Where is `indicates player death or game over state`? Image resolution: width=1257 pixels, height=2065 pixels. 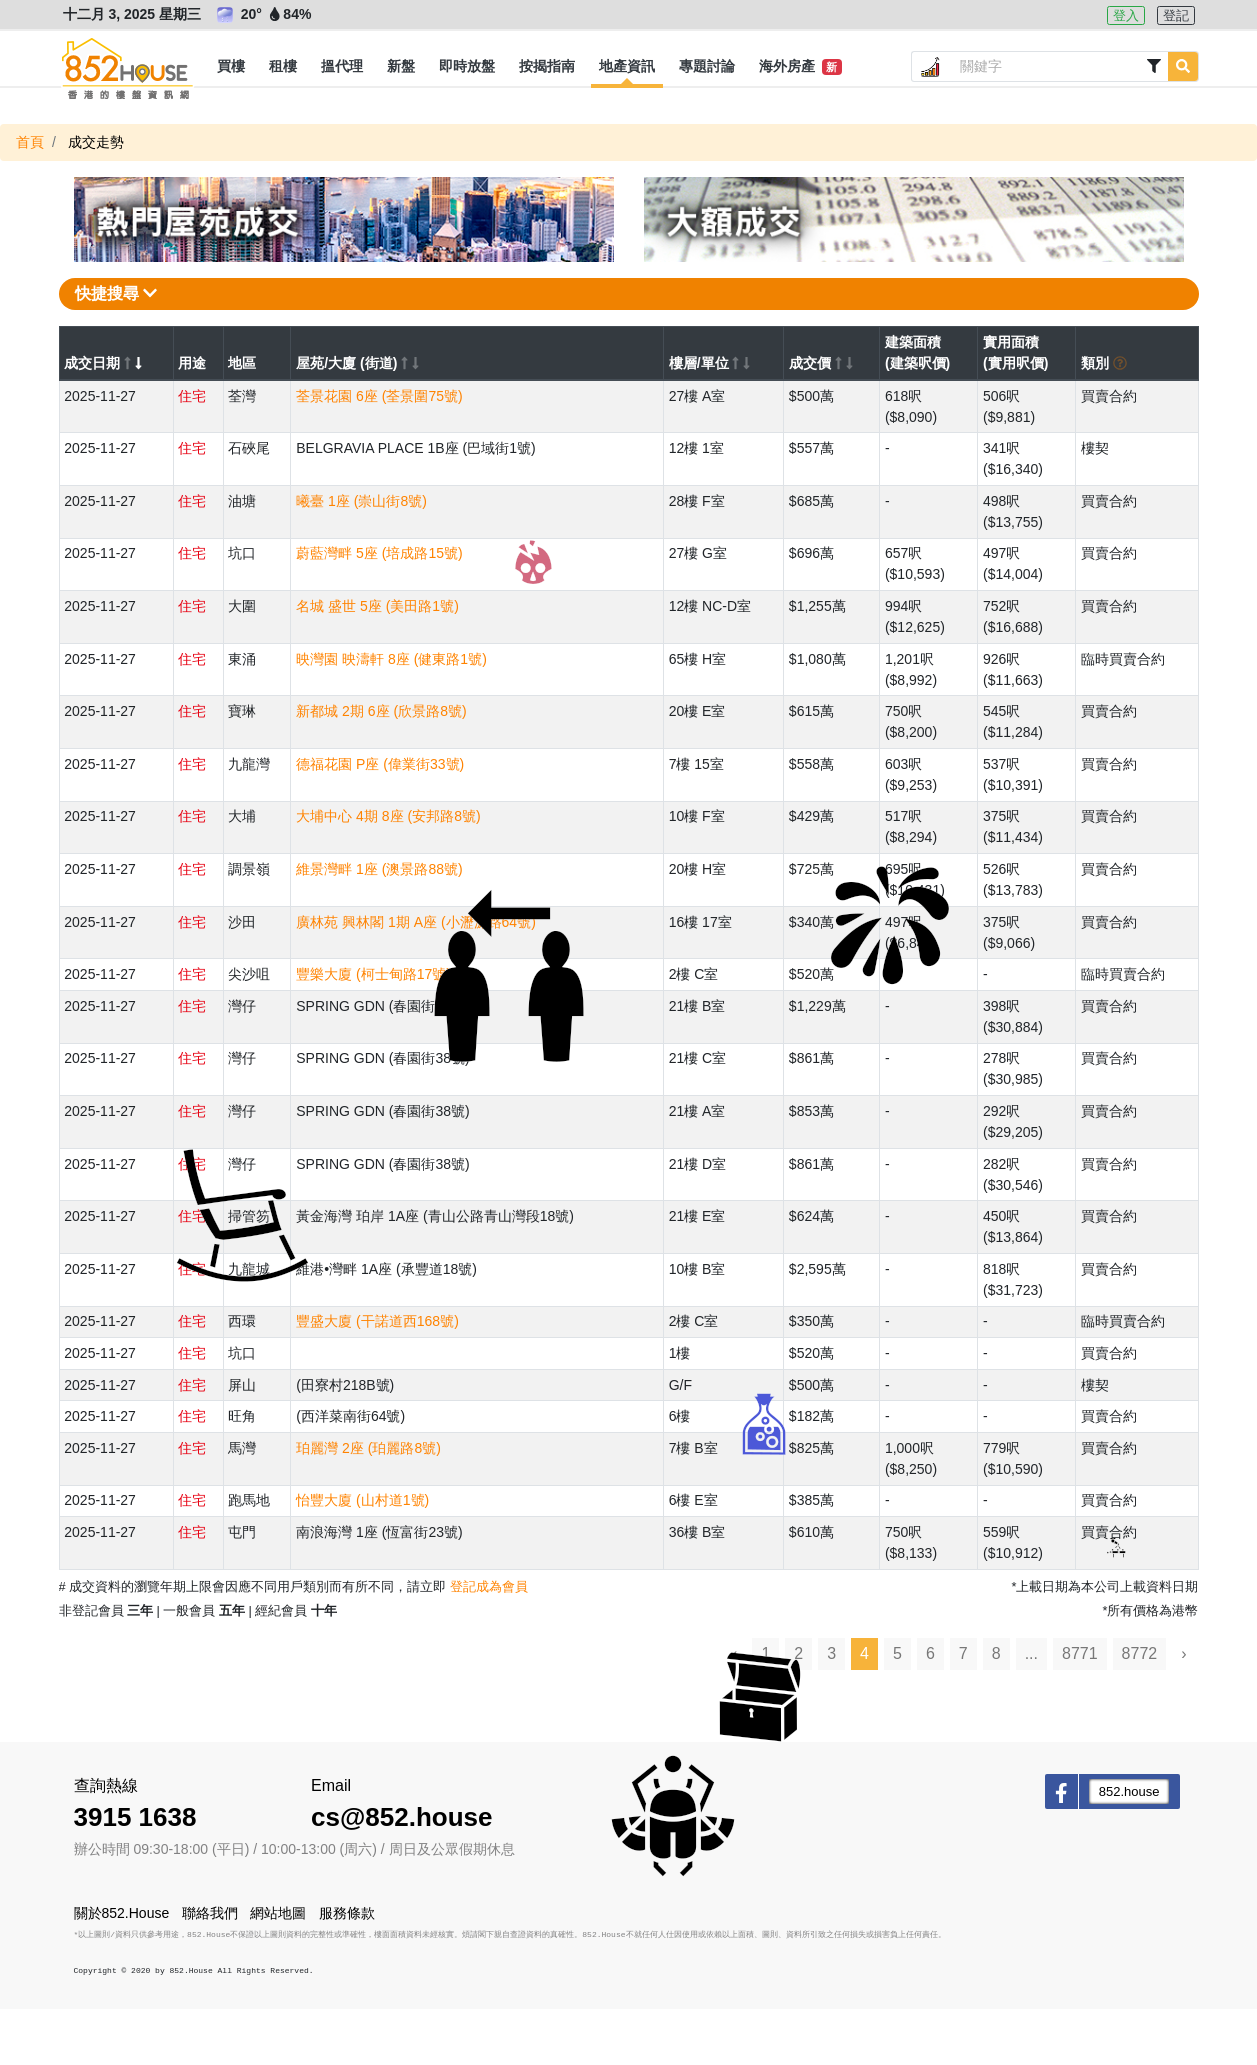
indicates player death or game over state is located at coordinates (533, 563).